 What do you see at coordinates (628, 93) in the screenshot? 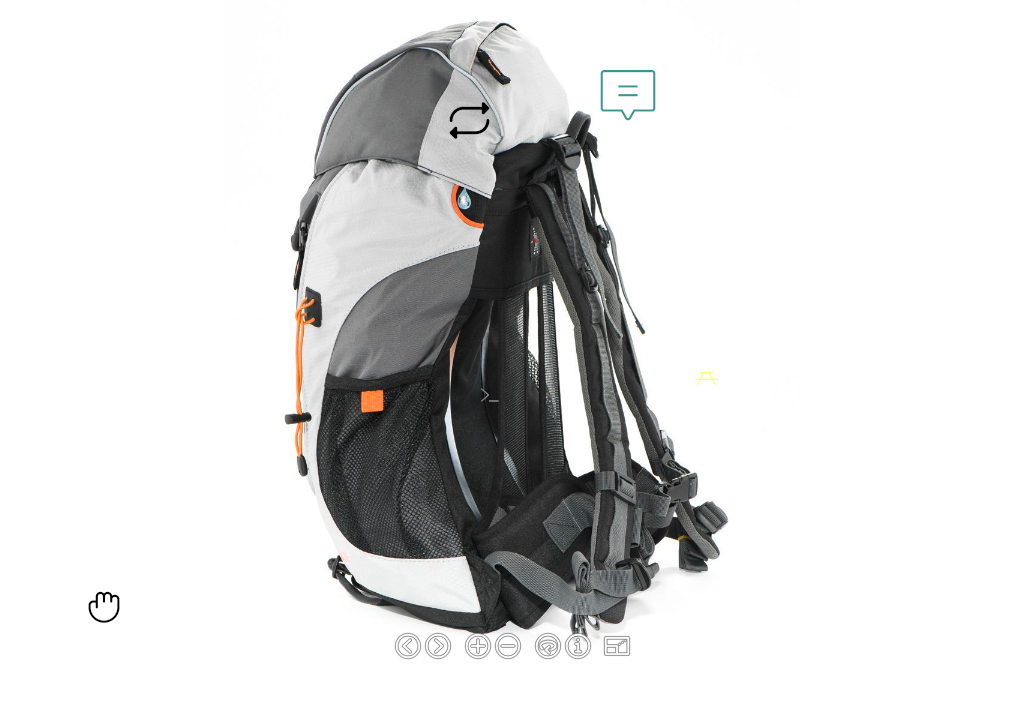
I see `open chat or messaging` at bounding box center [628, 93].